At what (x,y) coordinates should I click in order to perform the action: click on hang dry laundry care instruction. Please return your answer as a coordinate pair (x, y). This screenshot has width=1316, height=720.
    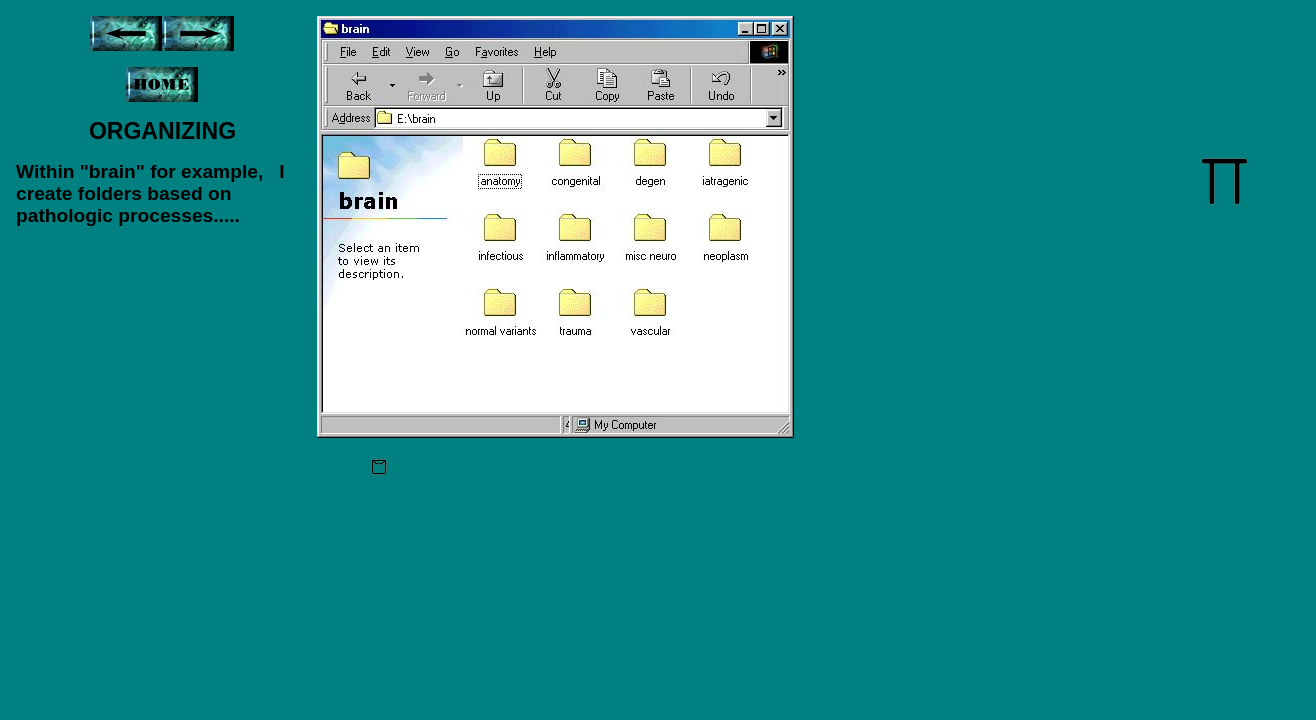
    Looking at the image, I should click on (379, 467).